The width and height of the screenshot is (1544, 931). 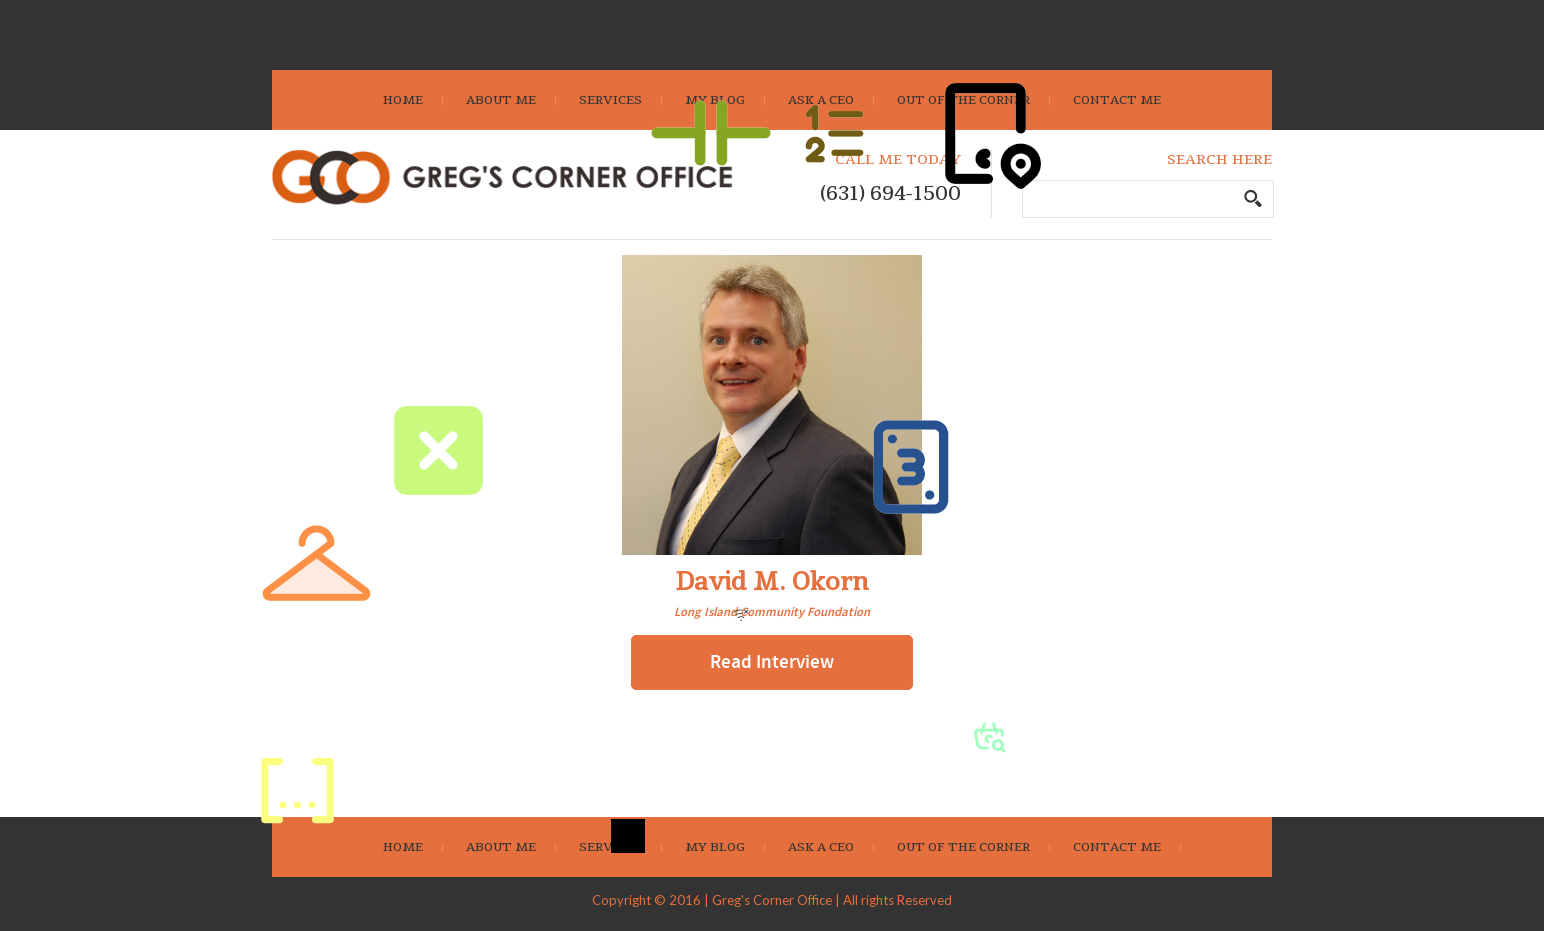 I want to click on stop media playback, so click(x=628, y=836).